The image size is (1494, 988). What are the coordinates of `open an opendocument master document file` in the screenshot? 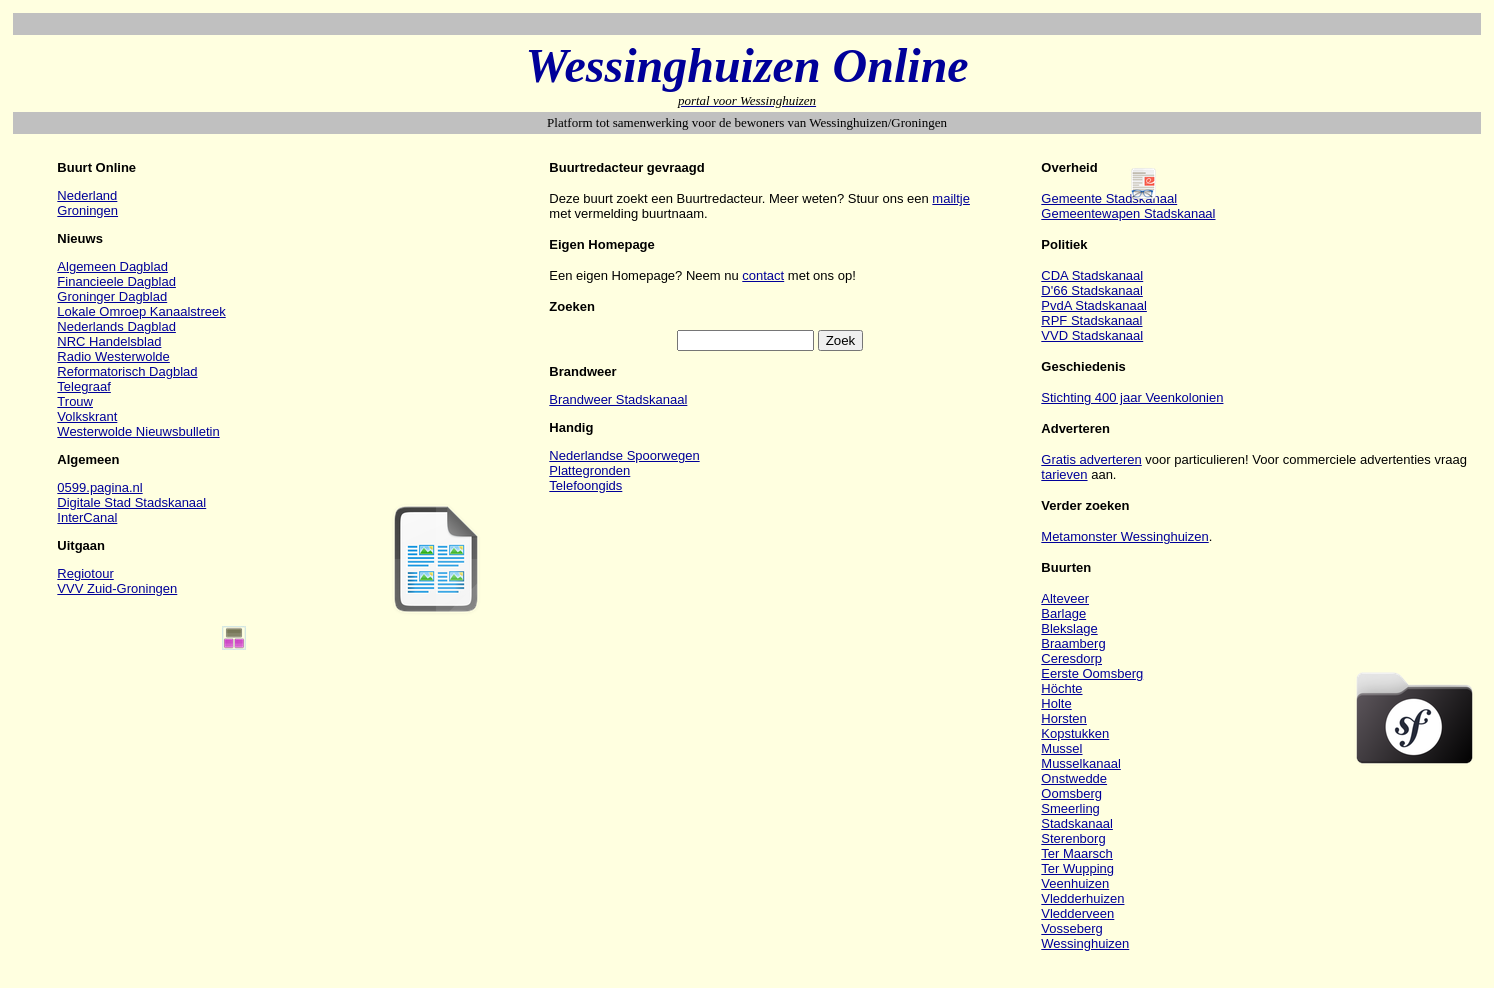 It's located at (436, 559).